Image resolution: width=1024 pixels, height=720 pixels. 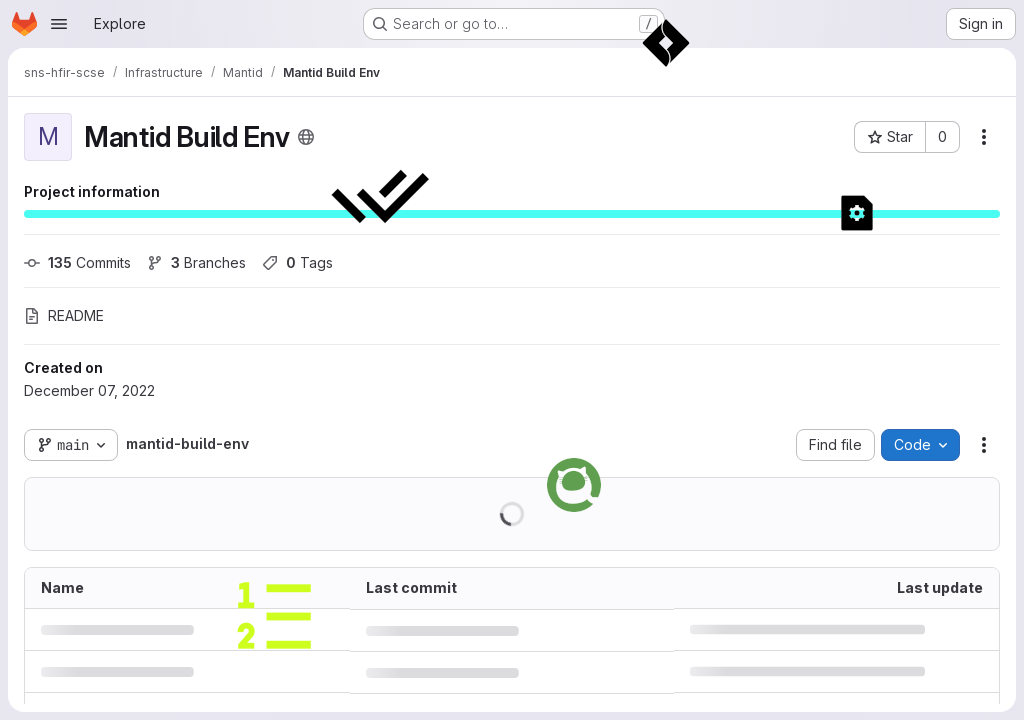 I want to click on message read confirmation indicator, so click(x=380, y=196).